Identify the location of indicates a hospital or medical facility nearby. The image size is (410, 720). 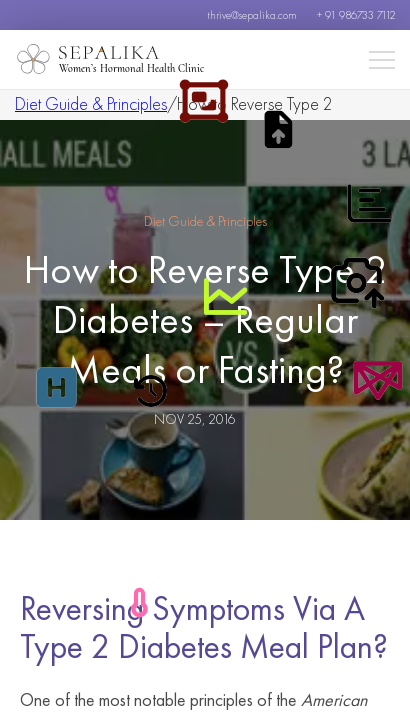
(56, 387).